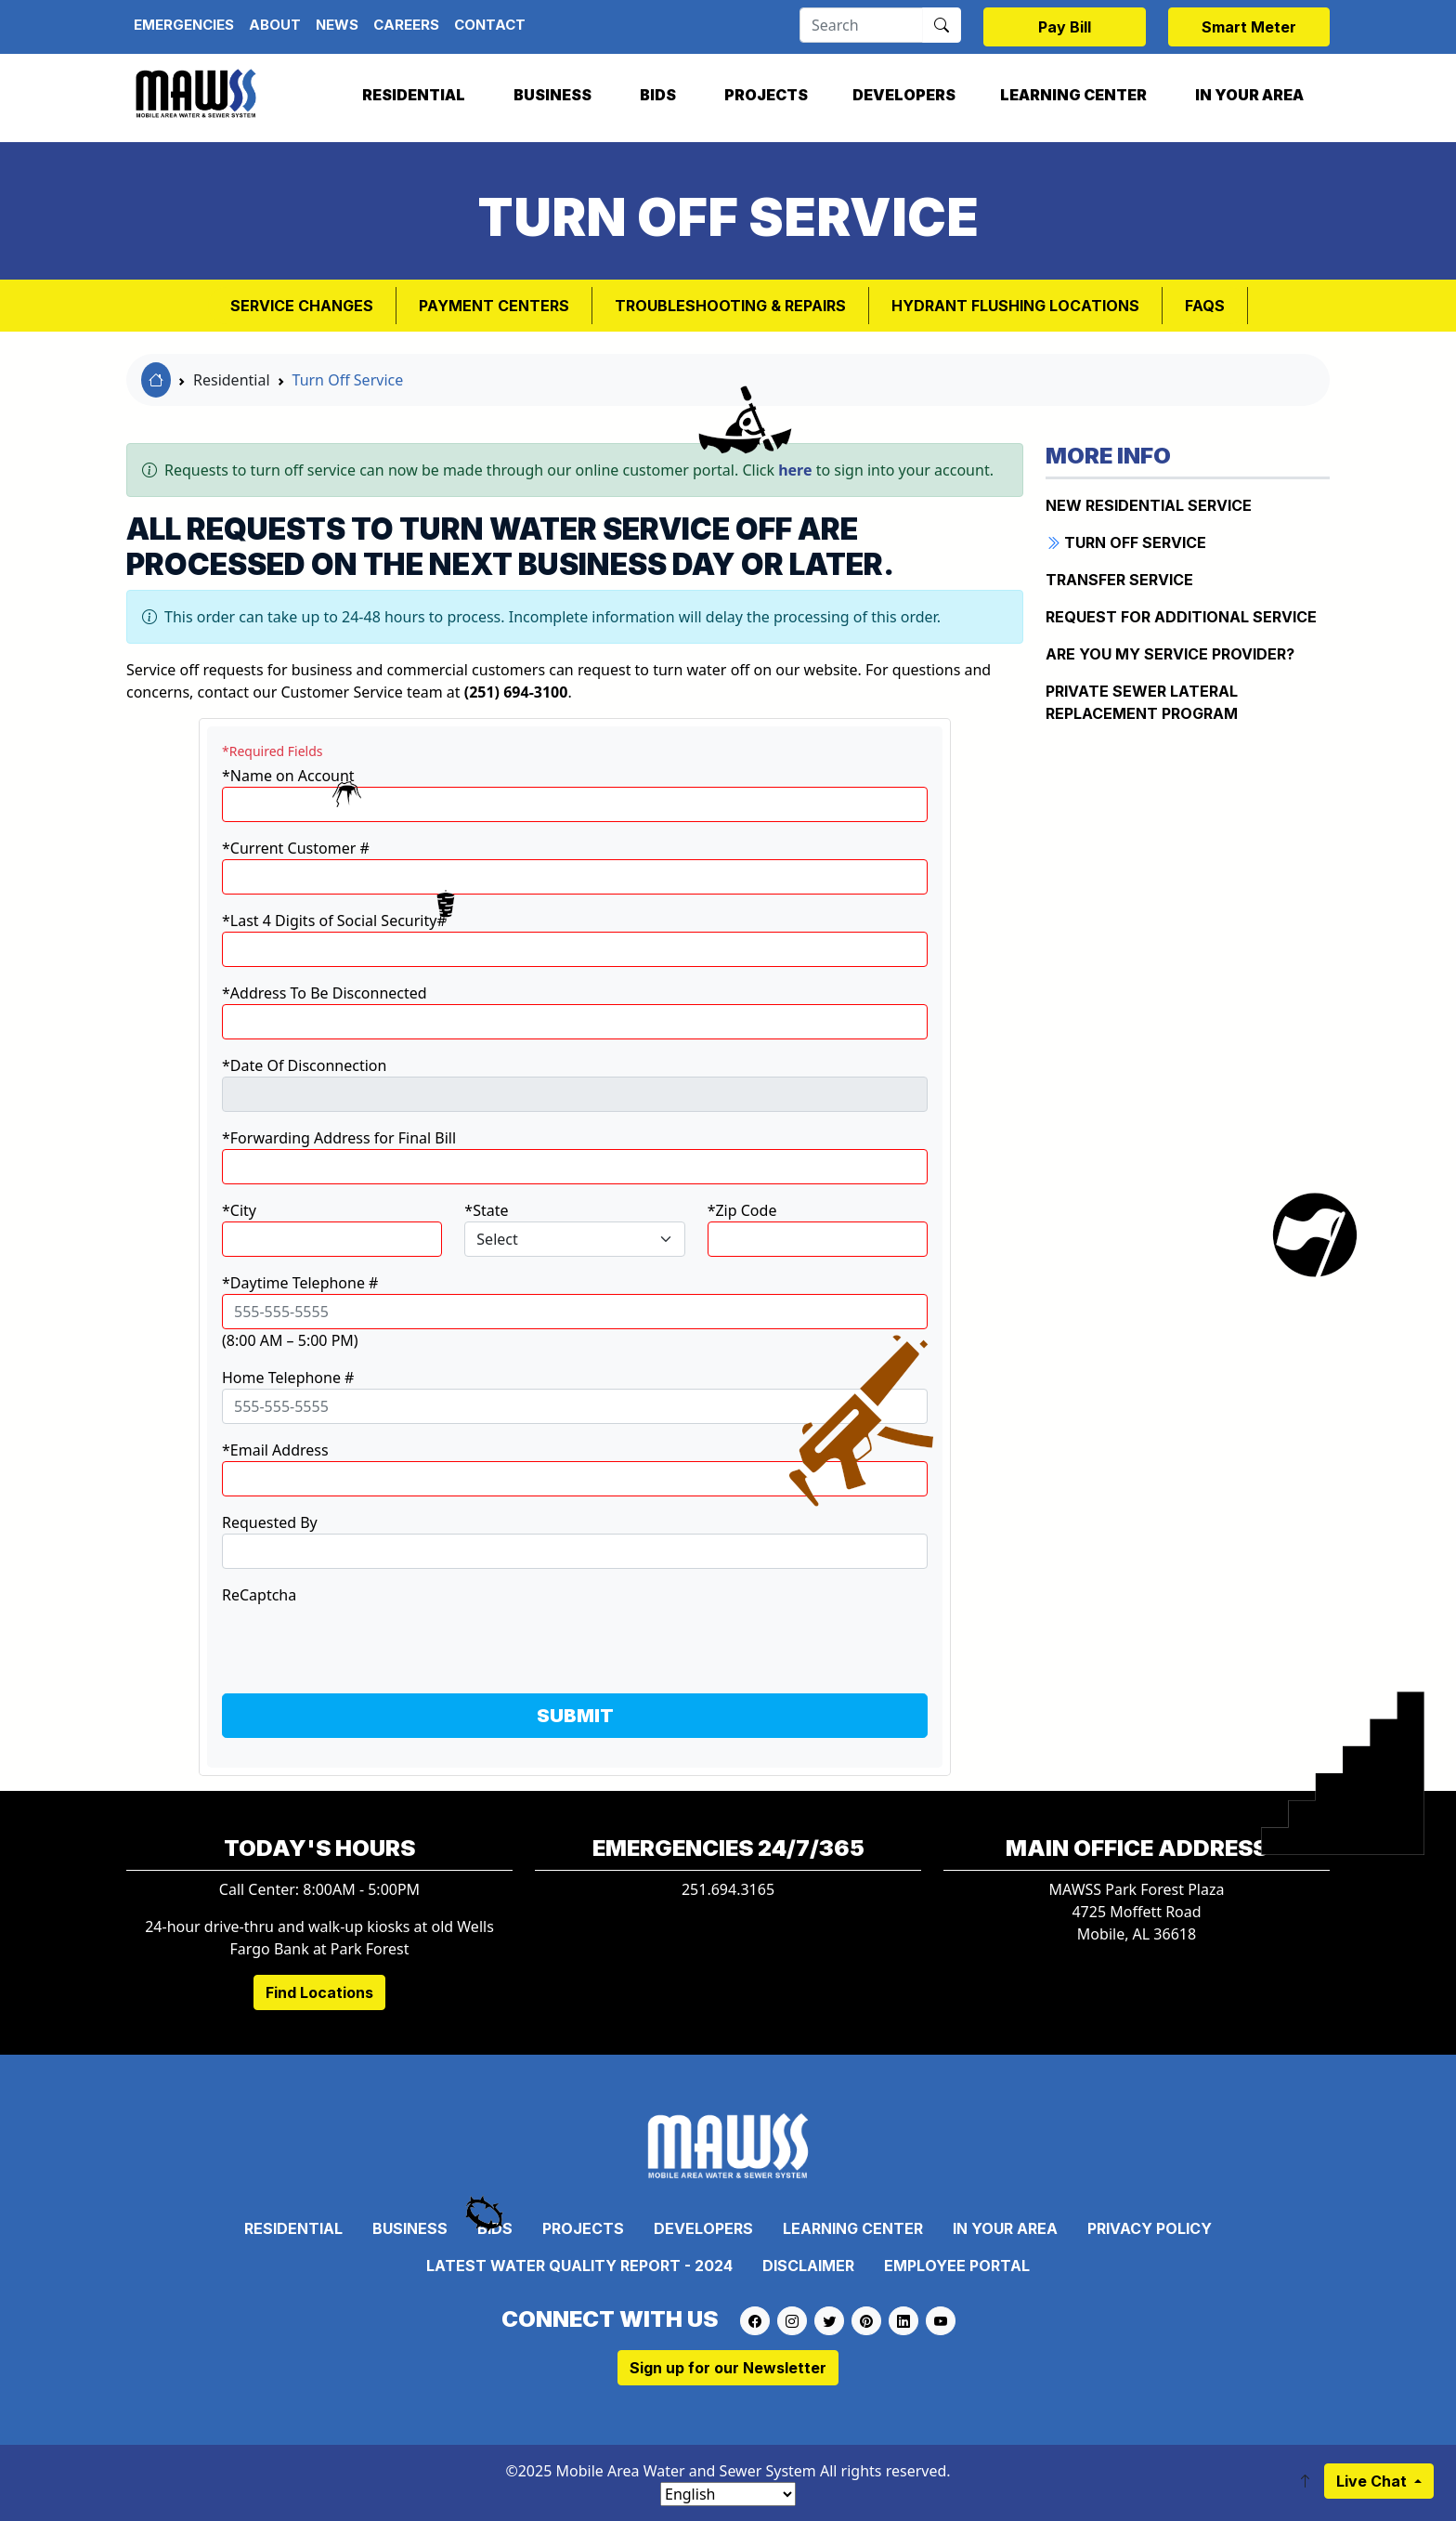  I want to click on indicates a religious or Easter-themed game element, so click(484, 2214).